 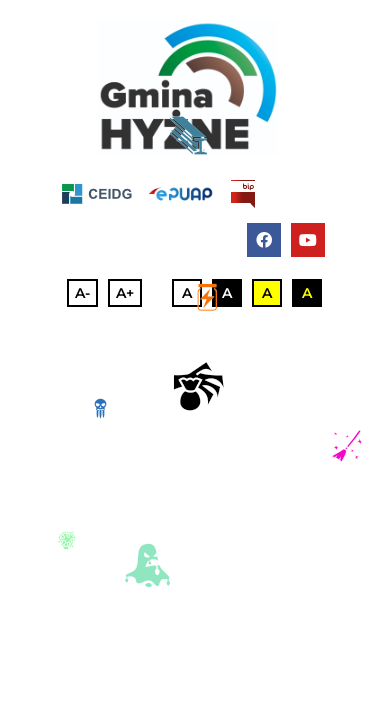 What do you see at coordinates (347, 446) in the screenshot?
I see `cast a cleaning or sweep spell` at bounding box center [347, 446].